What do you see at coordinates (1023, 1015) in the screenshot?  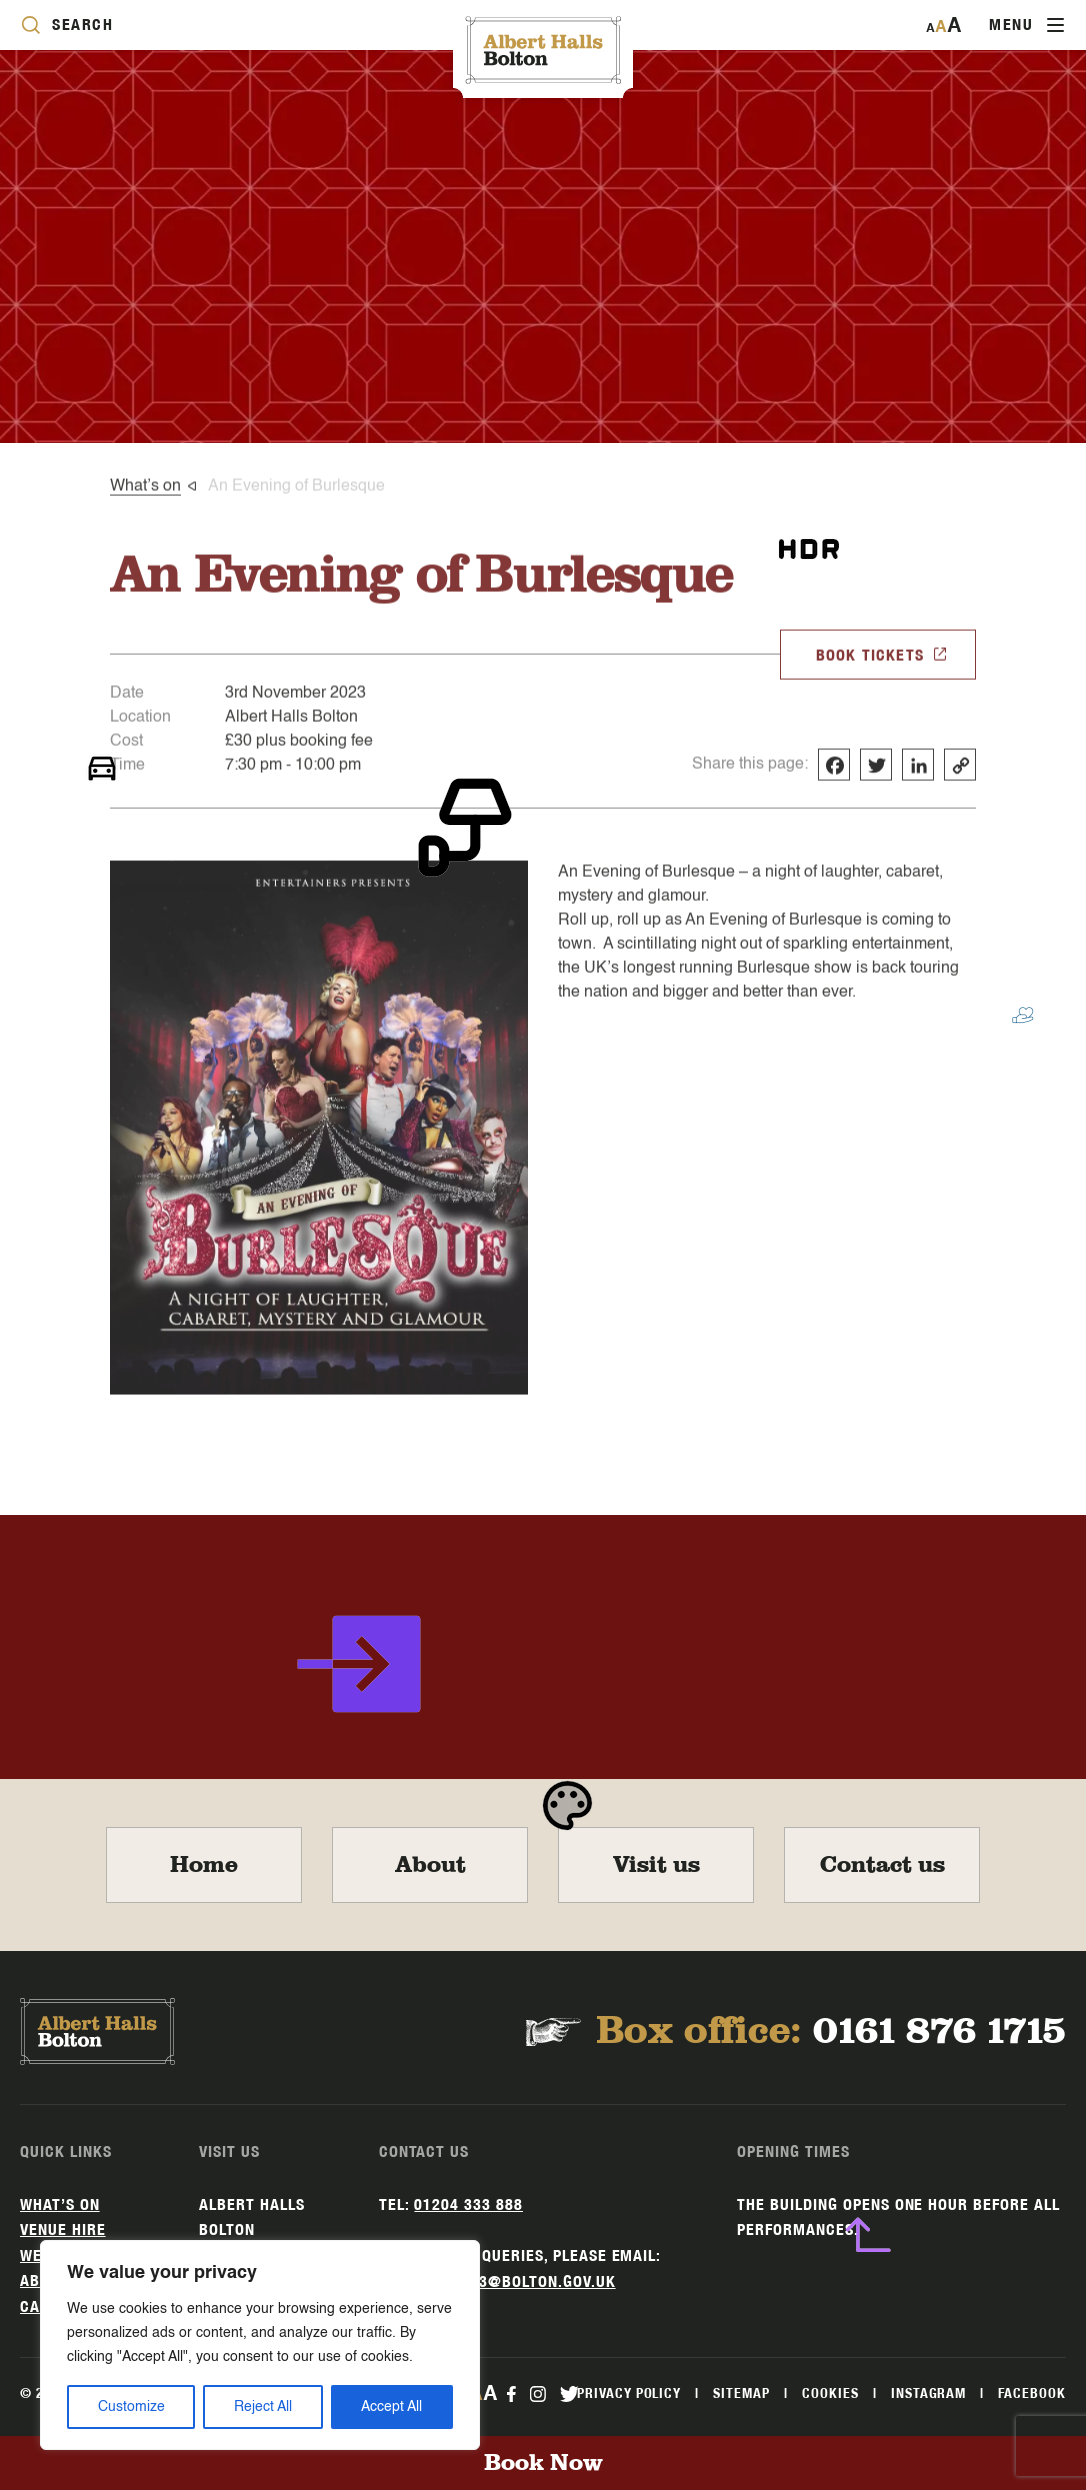 I see `donate or make a charitable contribution` at bounding box center [1023, 1015].